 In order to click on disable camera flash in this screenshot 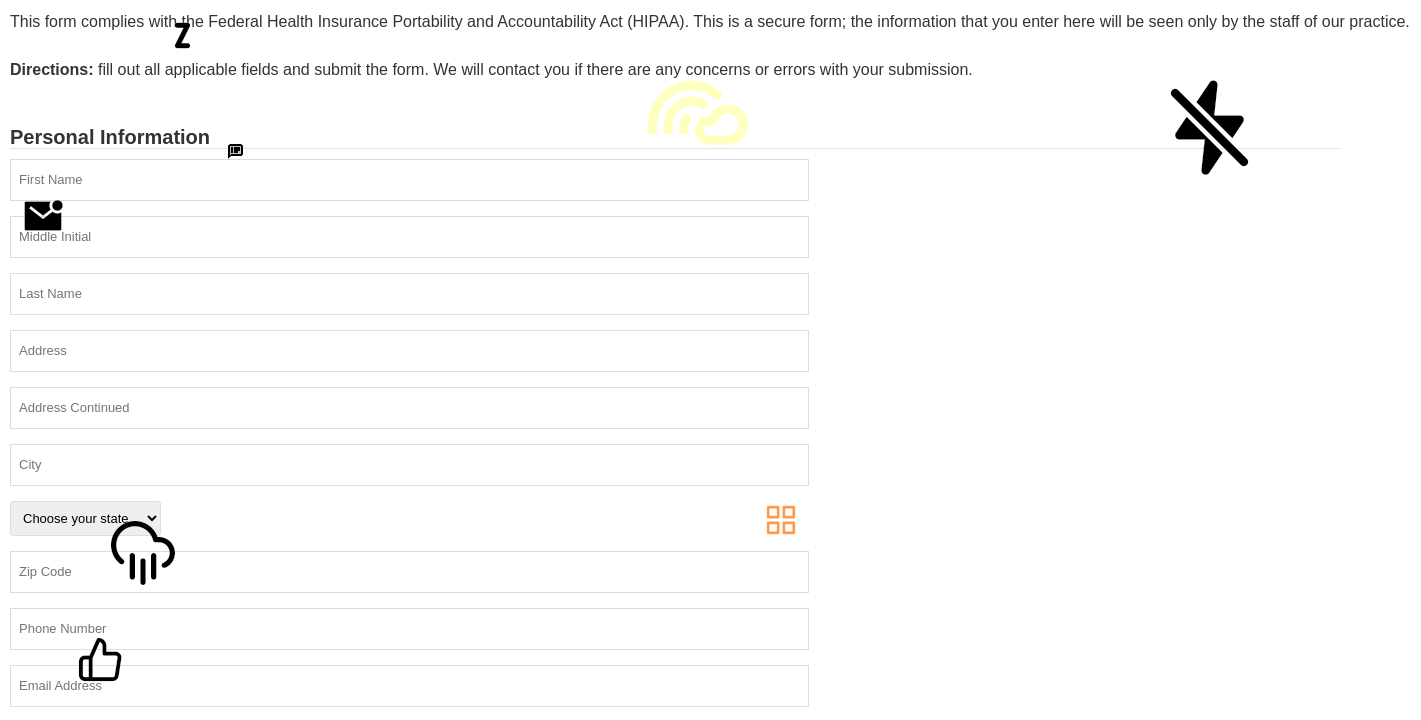, I will do `click(1209, 127)`.